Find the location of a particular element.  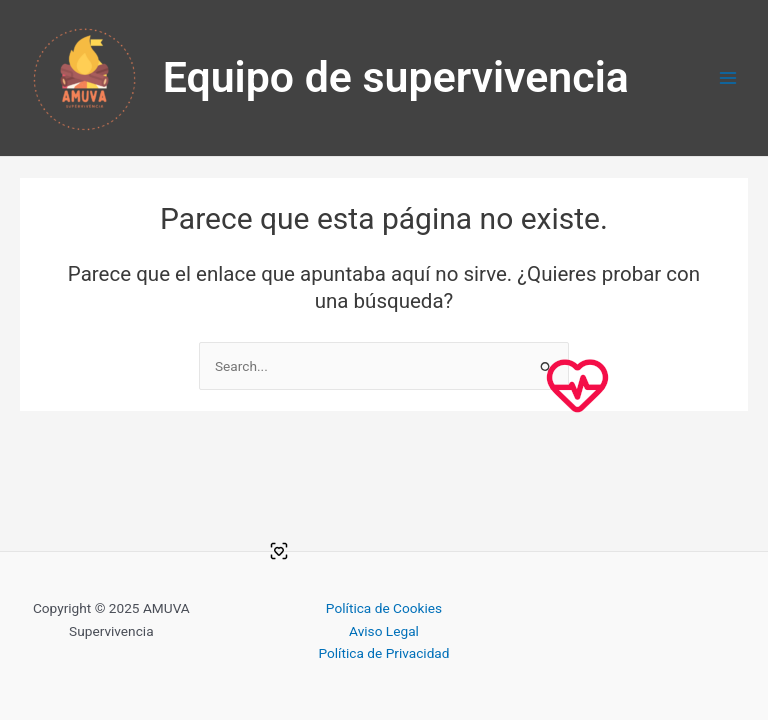

scan or detect health vitals is located at coordinates (279, 551).